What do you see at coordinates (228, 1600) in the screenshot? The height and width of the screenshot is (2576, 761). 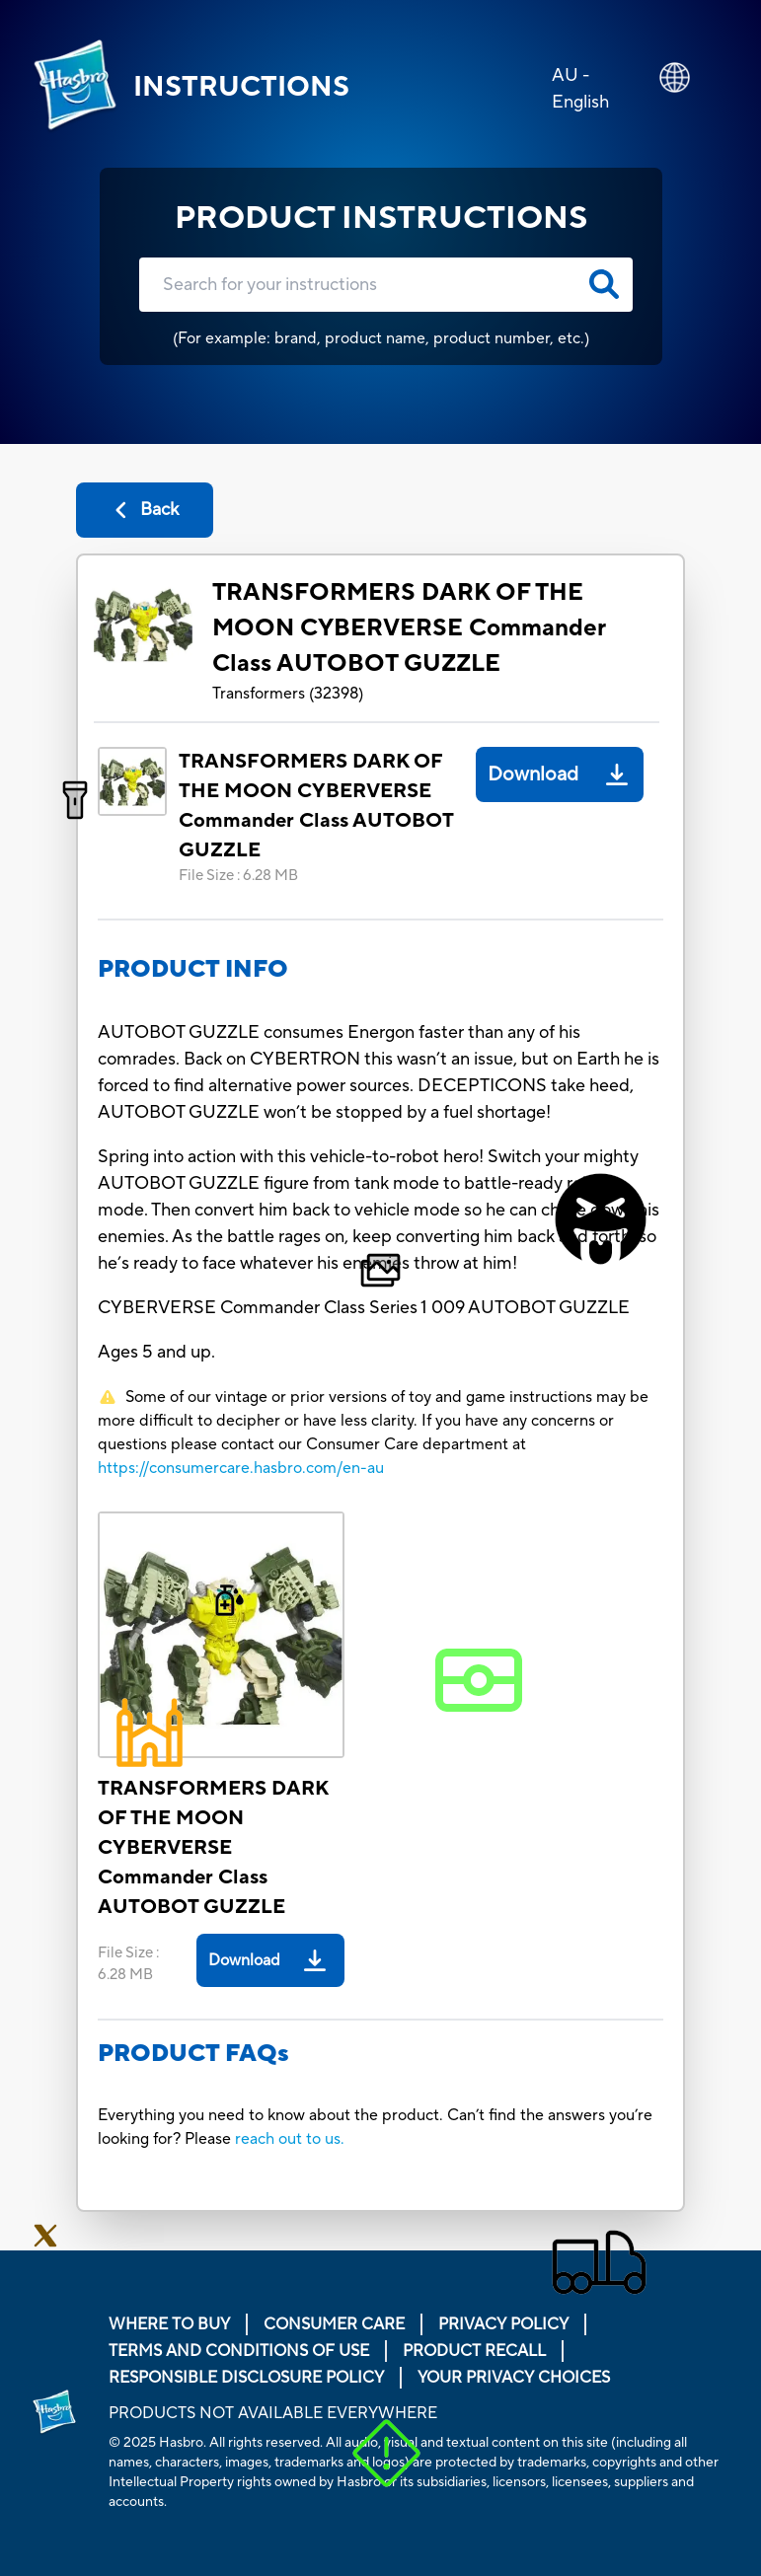 I see `access hand sanitizer station information` at bounding box center [228, 1600].